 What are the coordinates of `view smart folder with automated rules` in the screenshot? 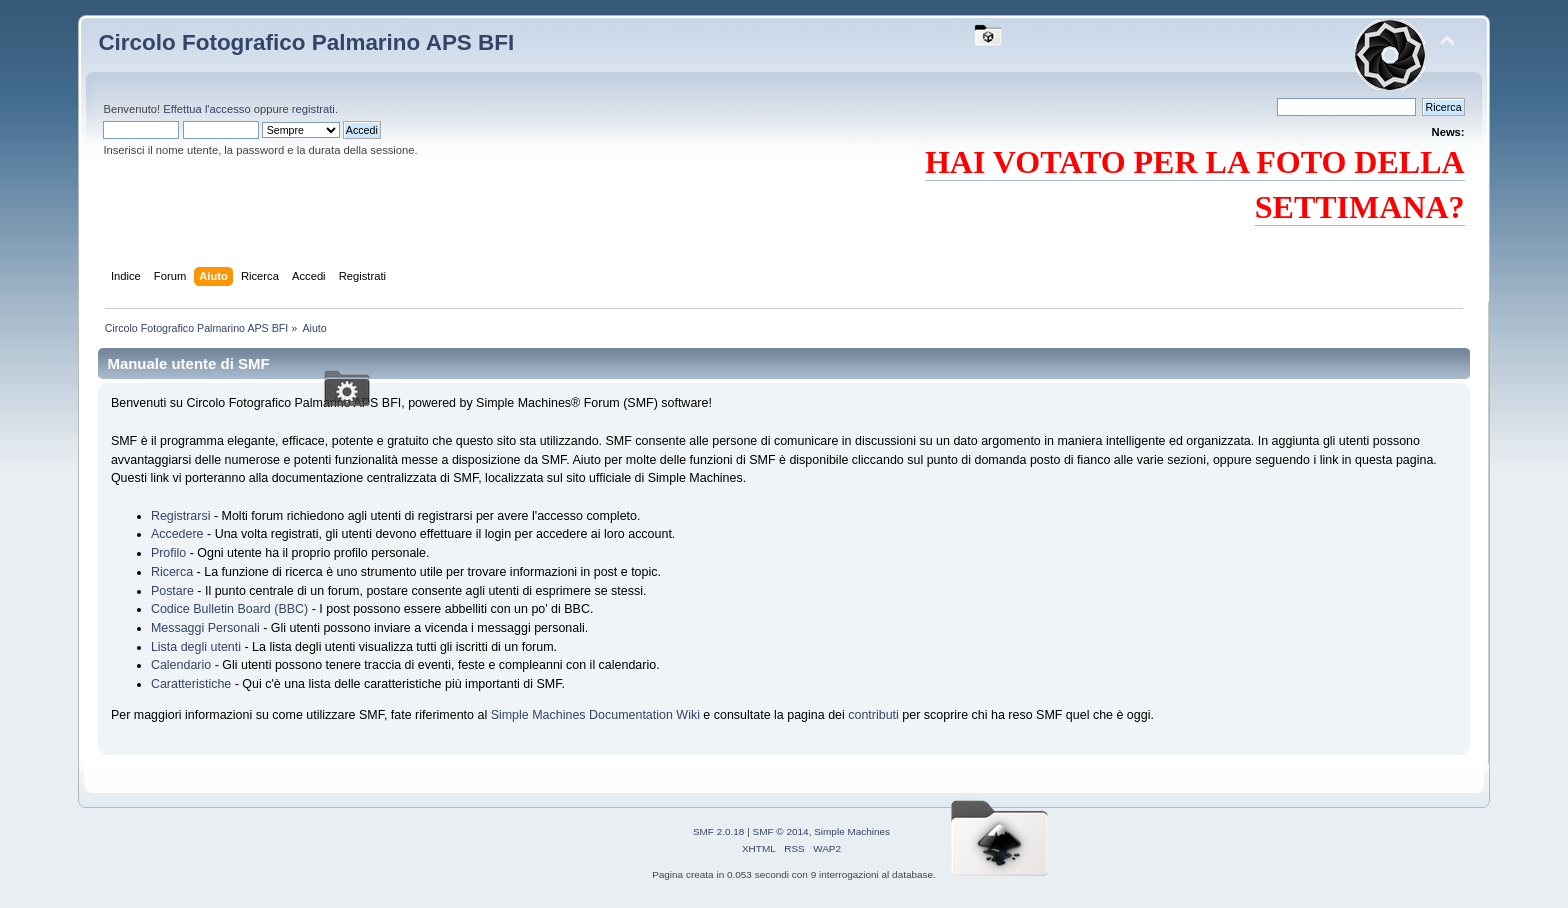 It's located at (347, 388).